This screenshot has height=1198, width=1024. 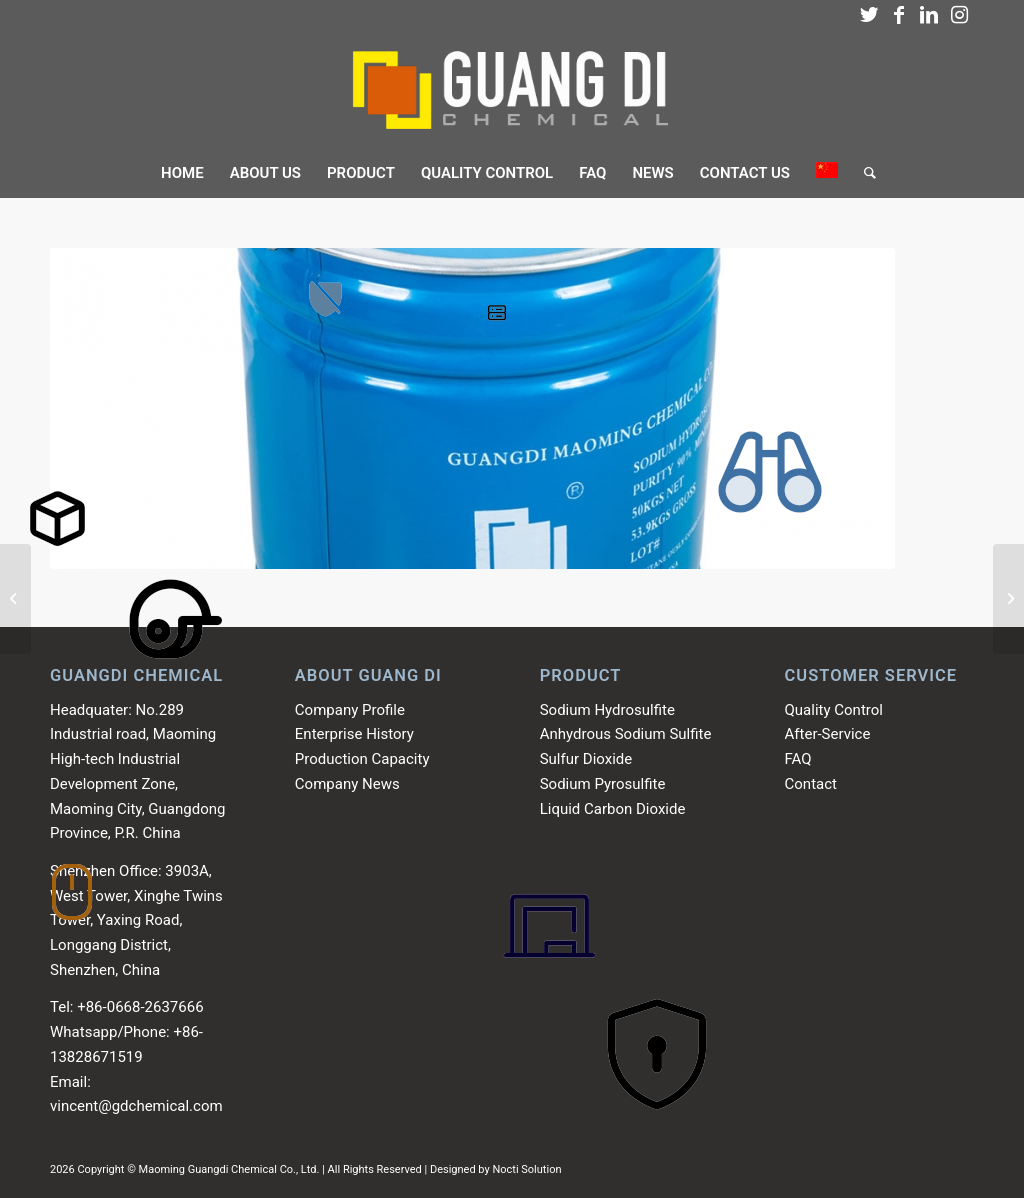 What do you see at coordinates (72, 892) in the screenshot?
I see `indicates mouse input or cursor control` at bounding box center [72, 892].